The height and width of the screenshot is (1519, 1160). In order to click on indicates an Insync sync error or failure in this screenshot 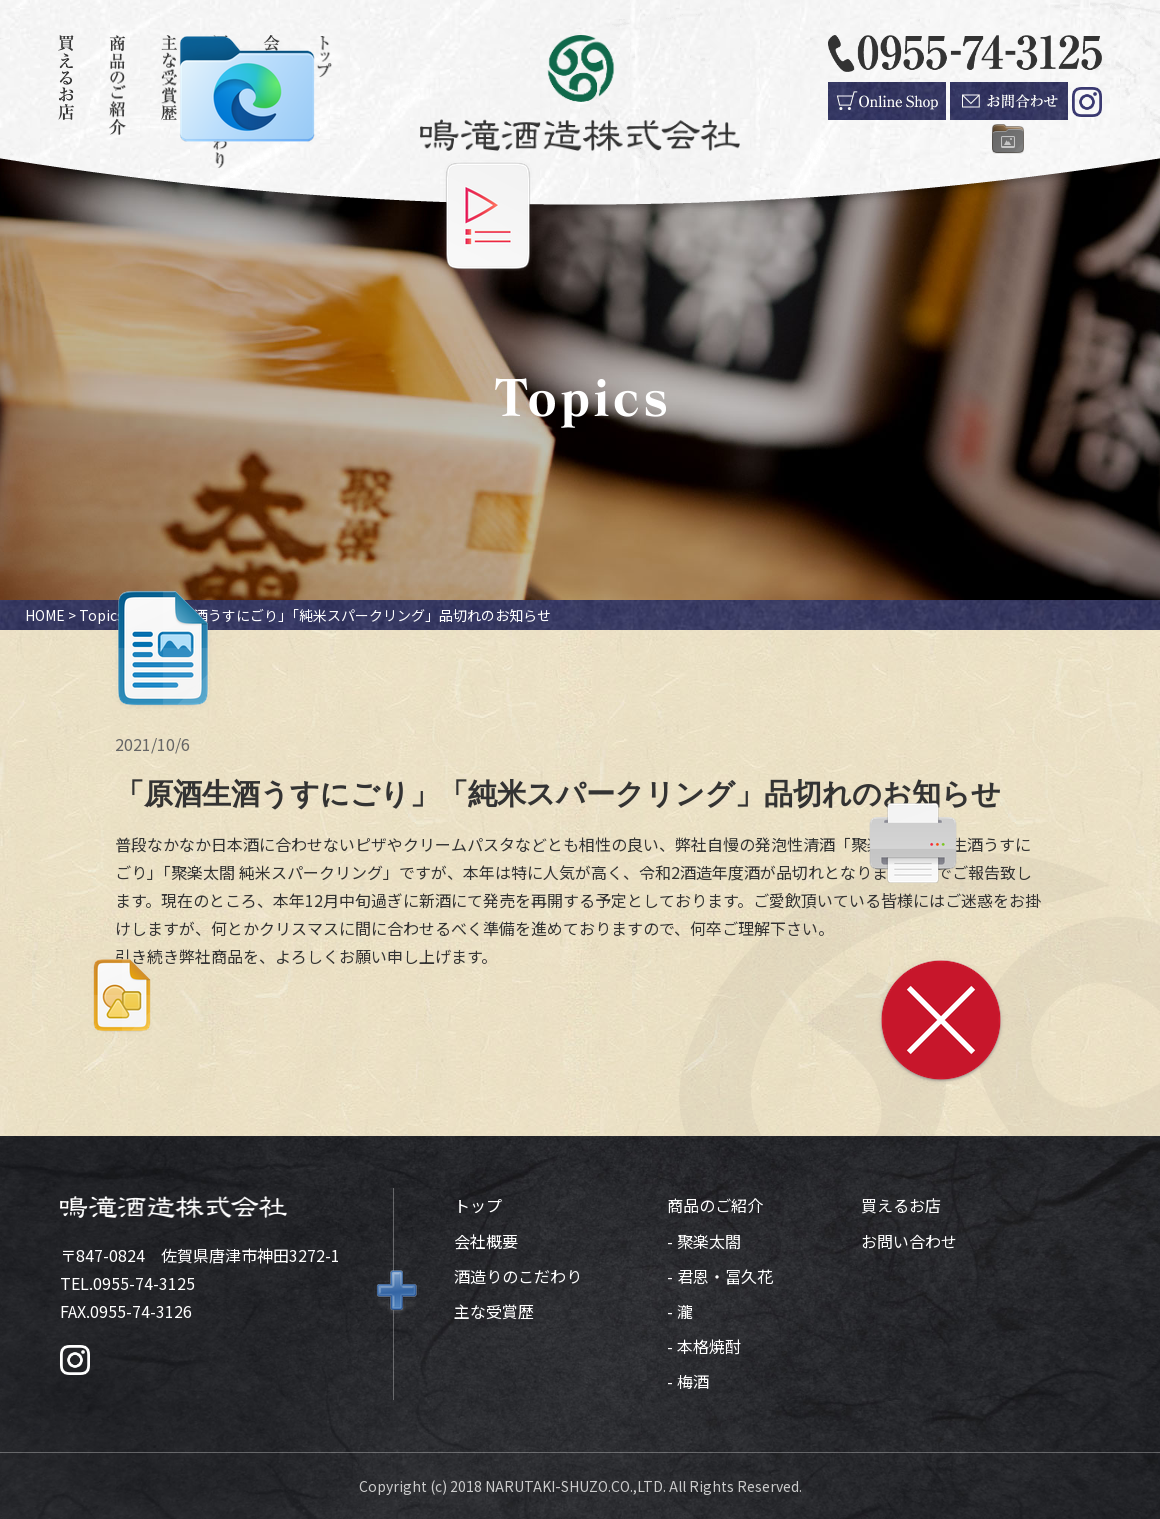, I will do `click(941, 1020)`.